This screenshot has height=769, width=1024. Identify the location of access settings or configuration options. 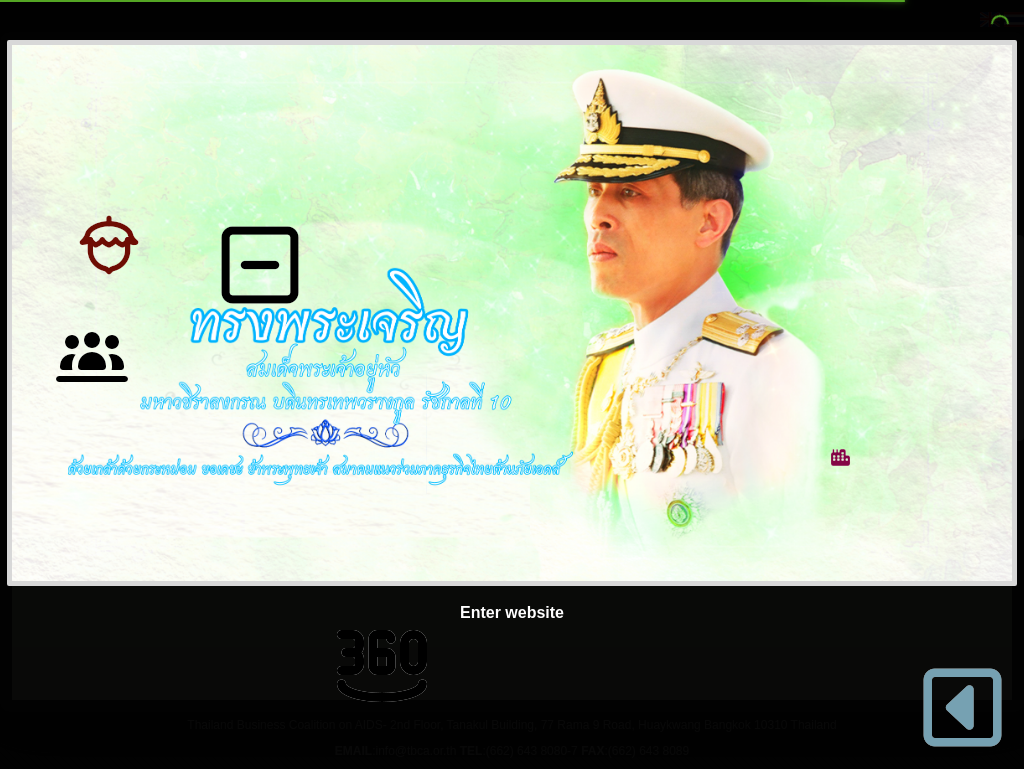
(109, 245).